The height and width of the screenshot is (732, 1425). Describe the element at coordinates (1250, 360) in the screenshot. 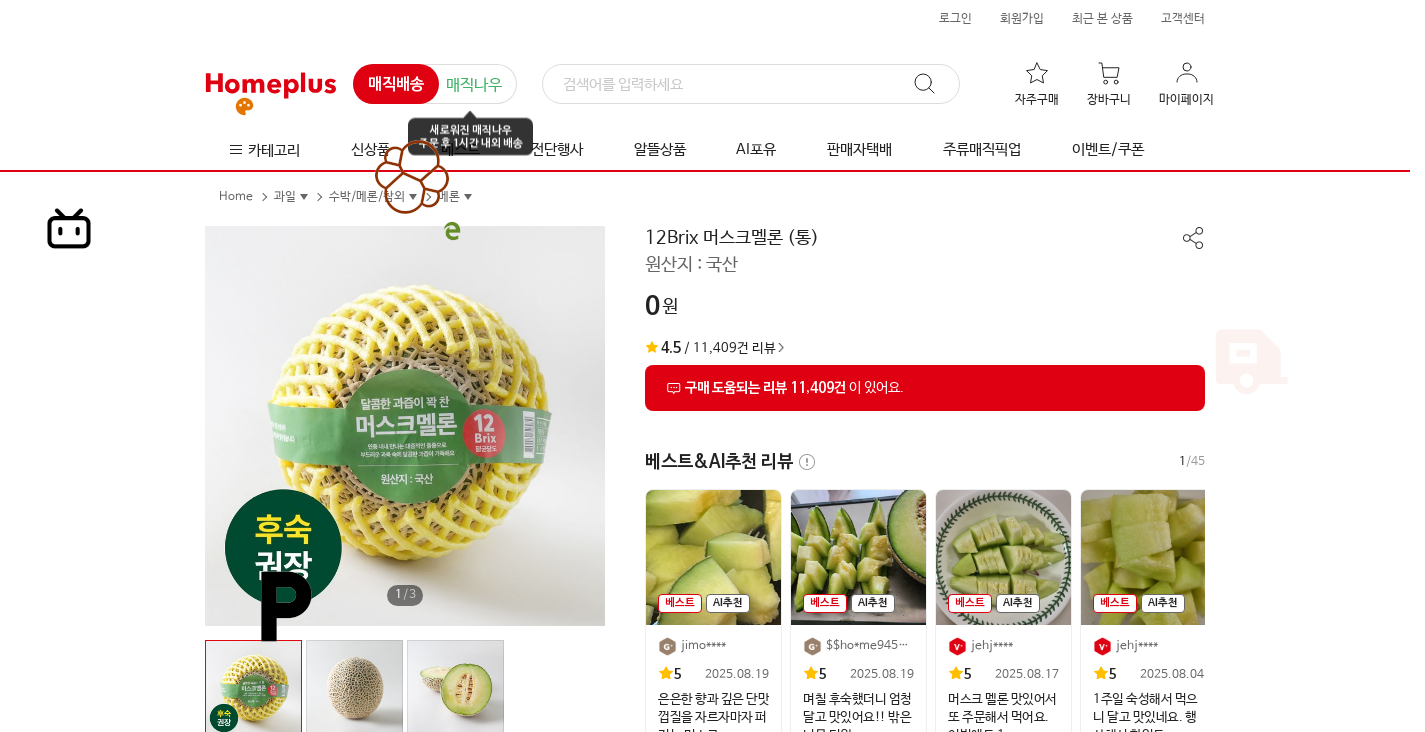

I see `view caravan or RV rental options` at that location.